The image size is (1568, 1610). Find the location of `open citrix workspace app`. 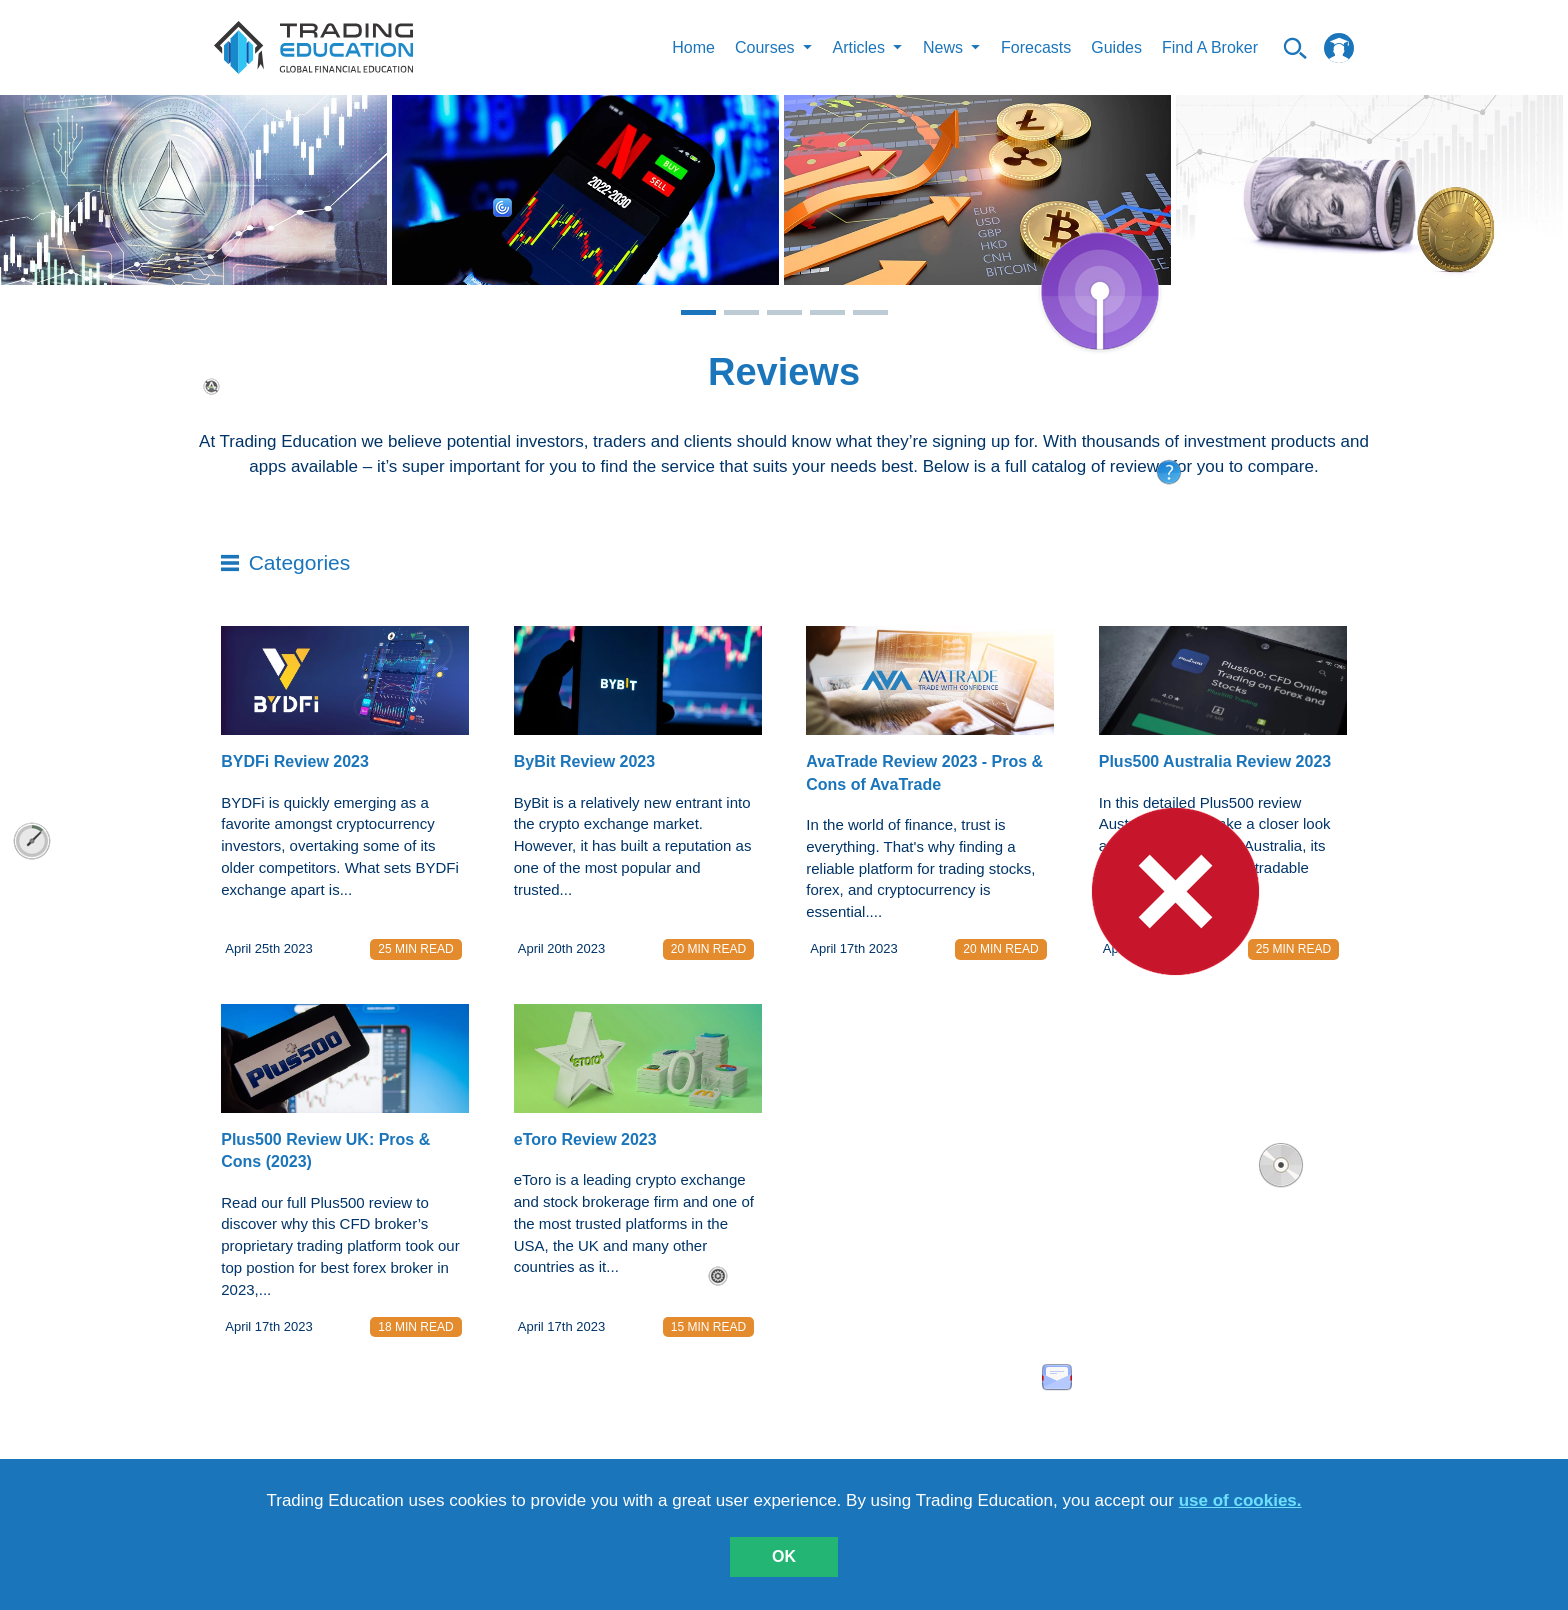

open citrix workspace app is located at coordinates (502, 207).